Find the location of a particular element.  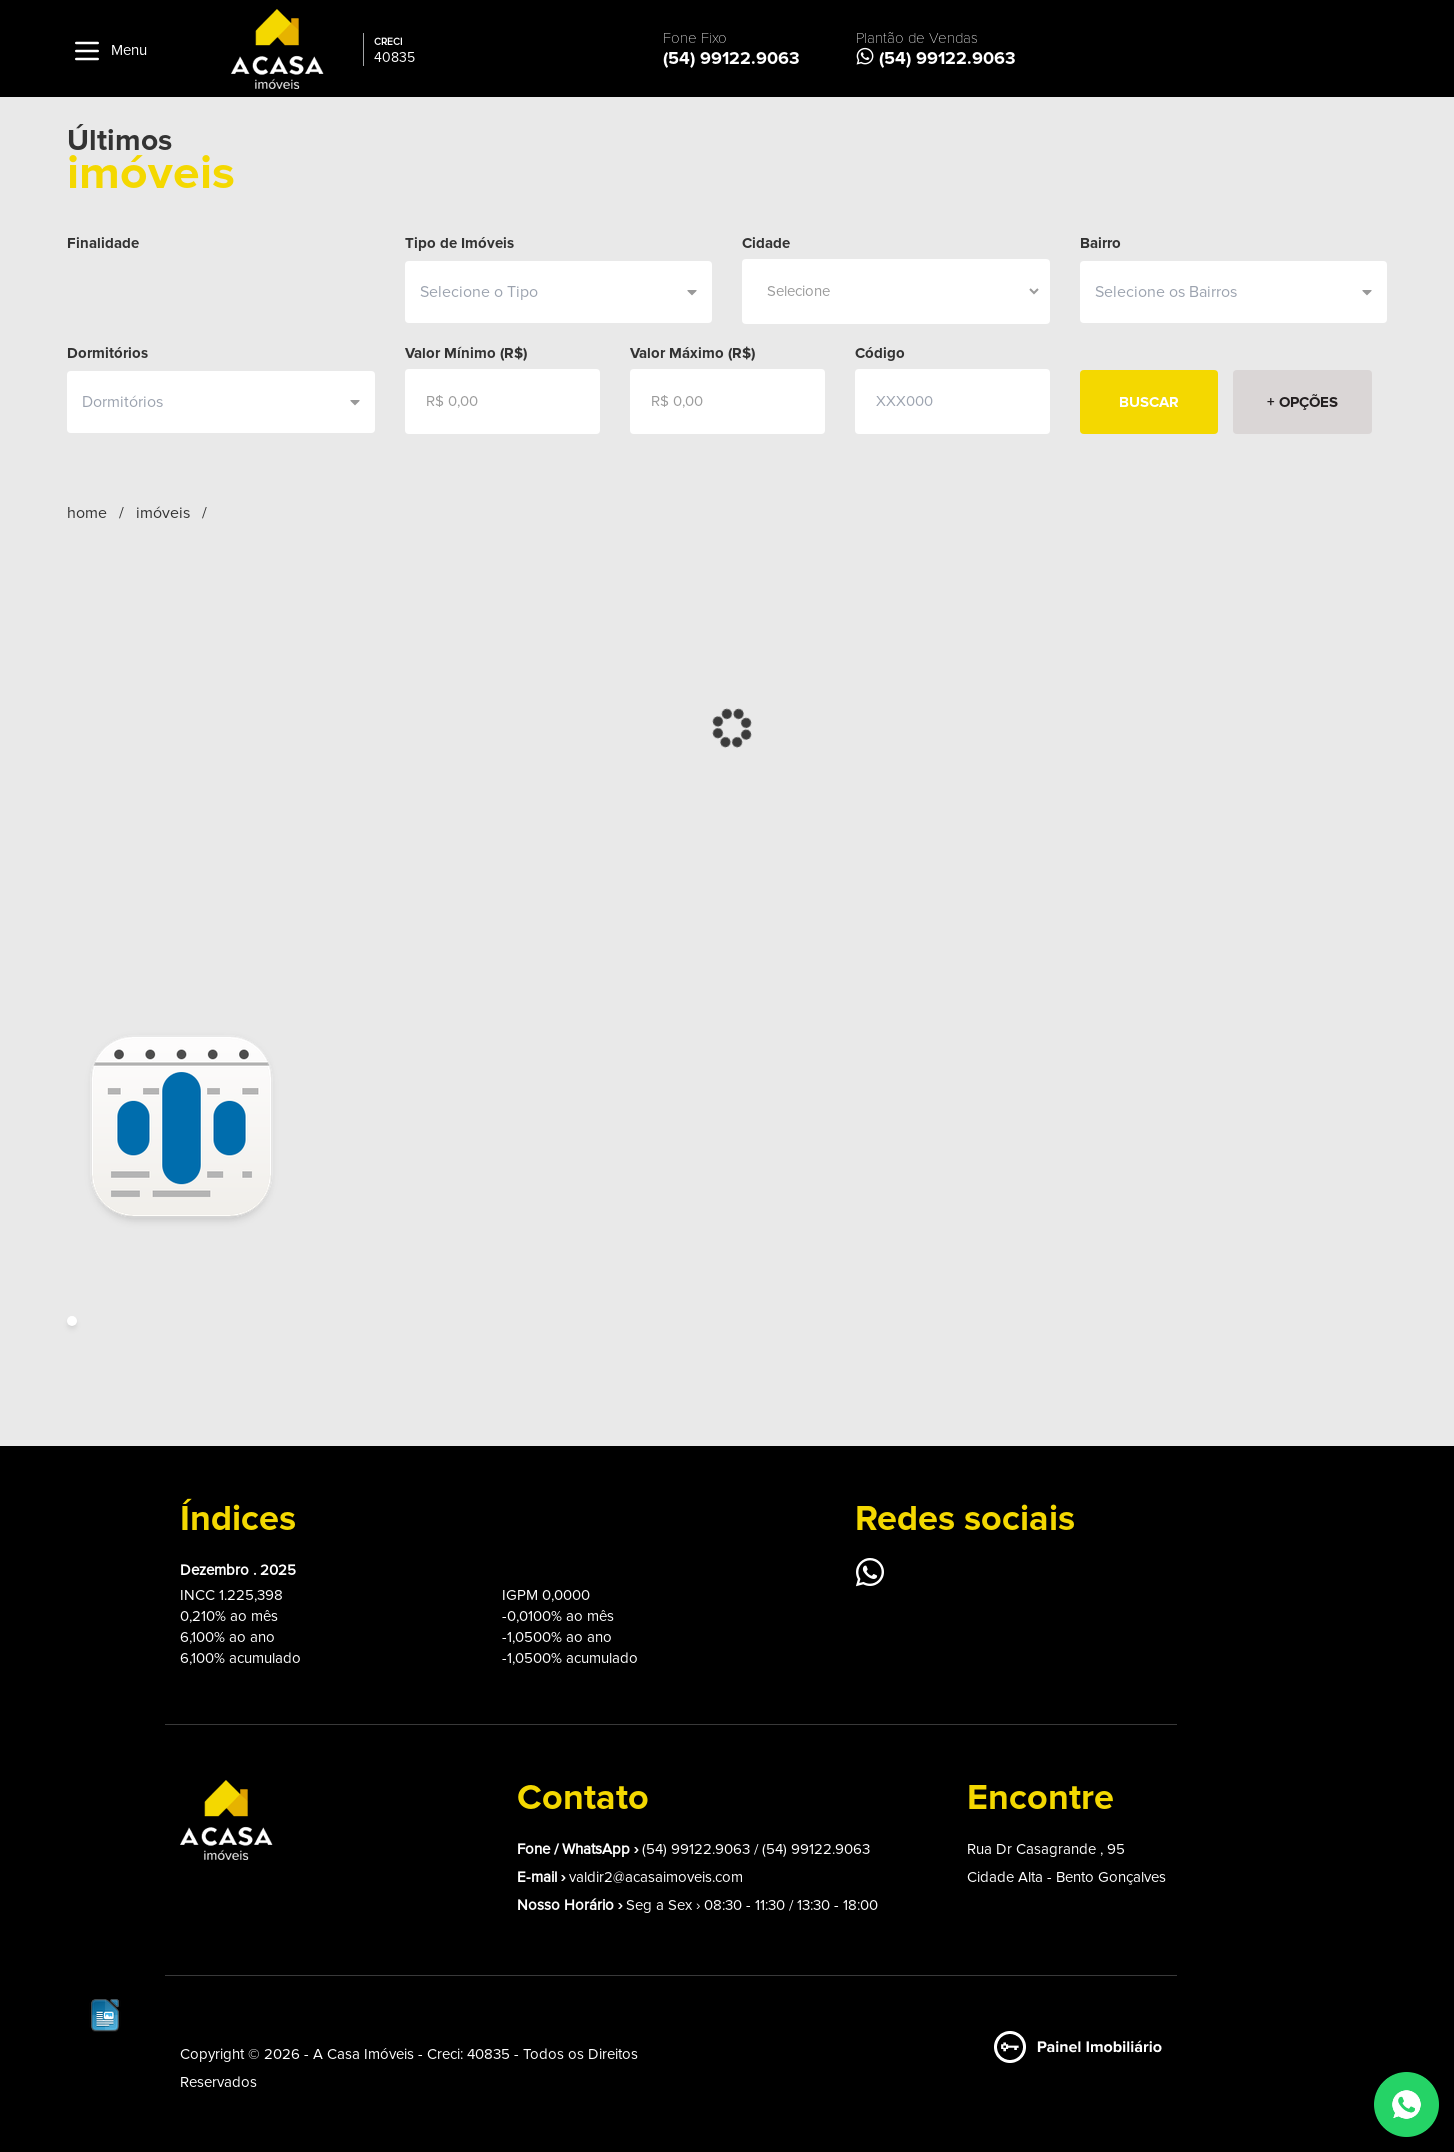

open speech note app for voice transcription is located at coordinates (181, 1126).